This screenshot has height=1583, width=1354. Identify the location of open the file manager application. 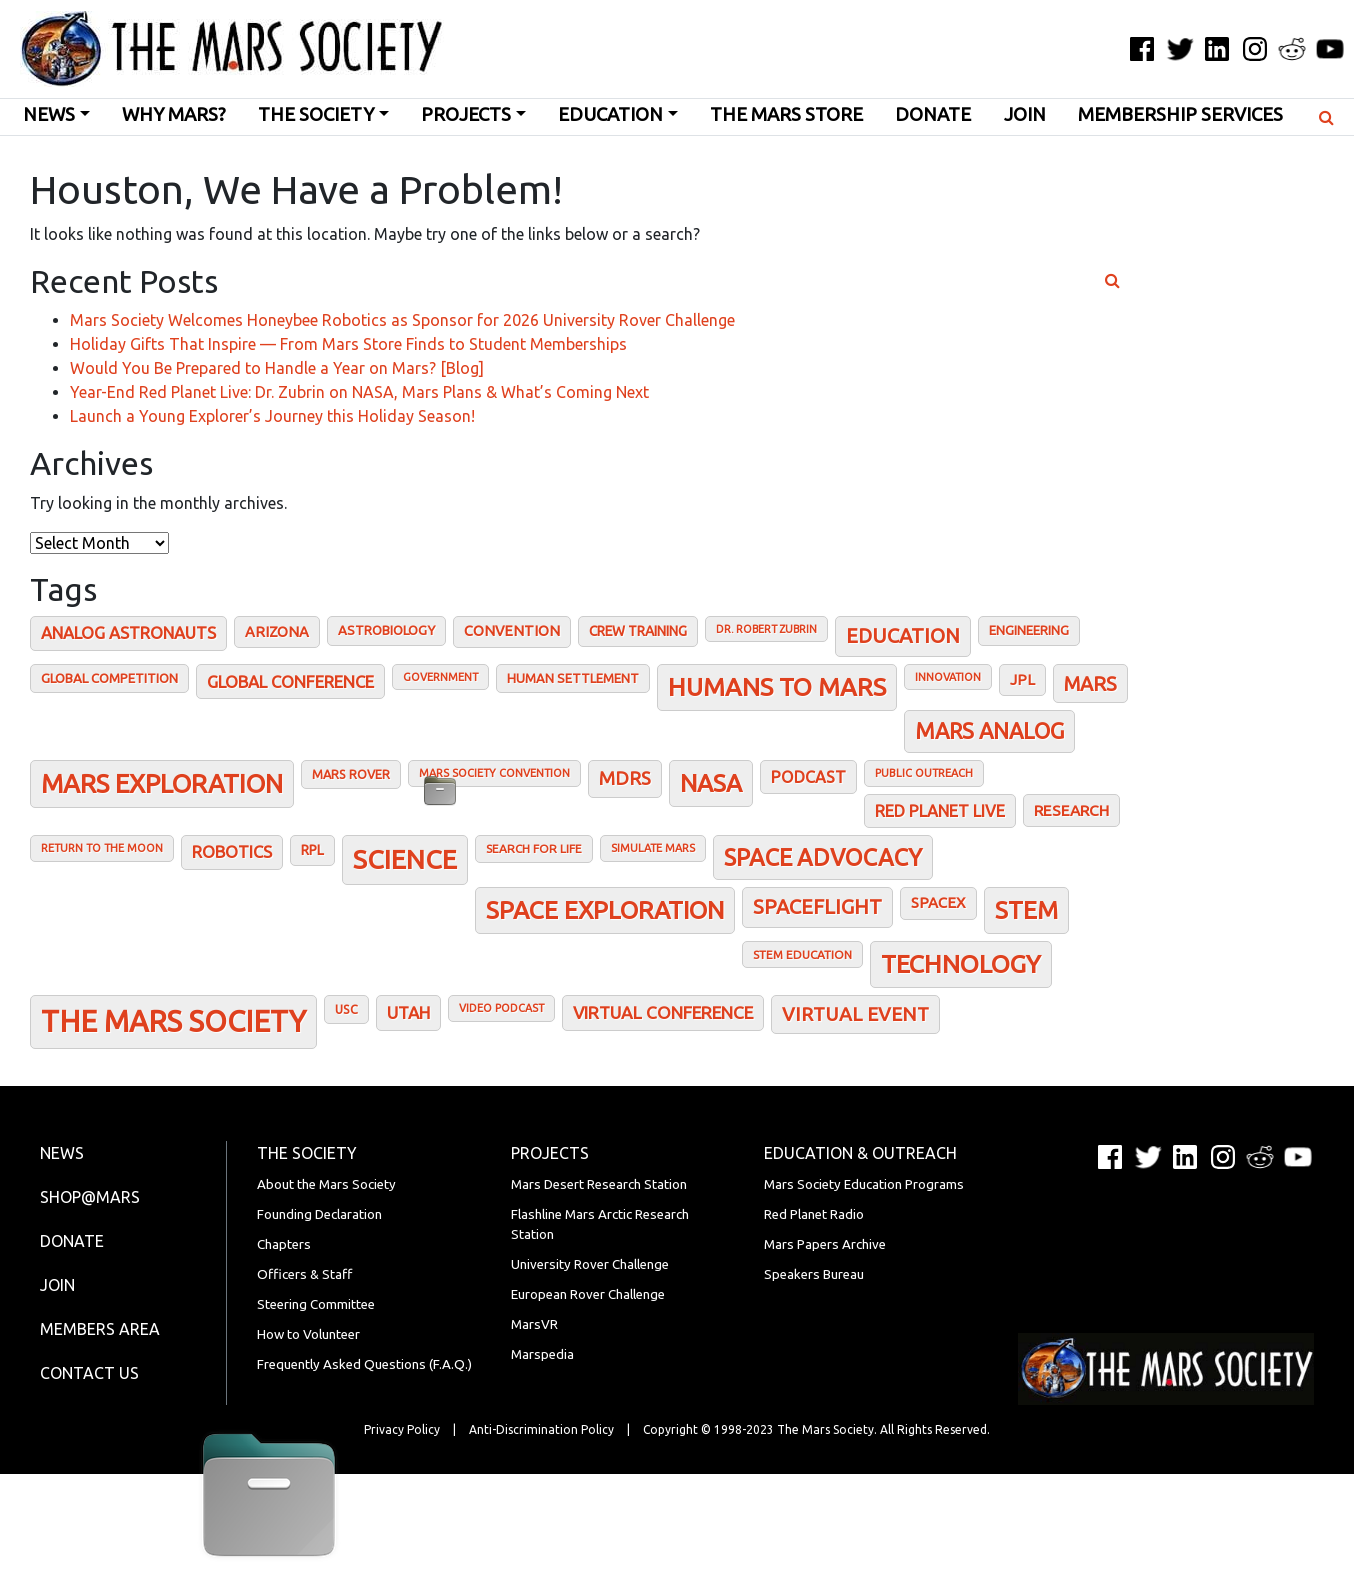
(269, 1495).